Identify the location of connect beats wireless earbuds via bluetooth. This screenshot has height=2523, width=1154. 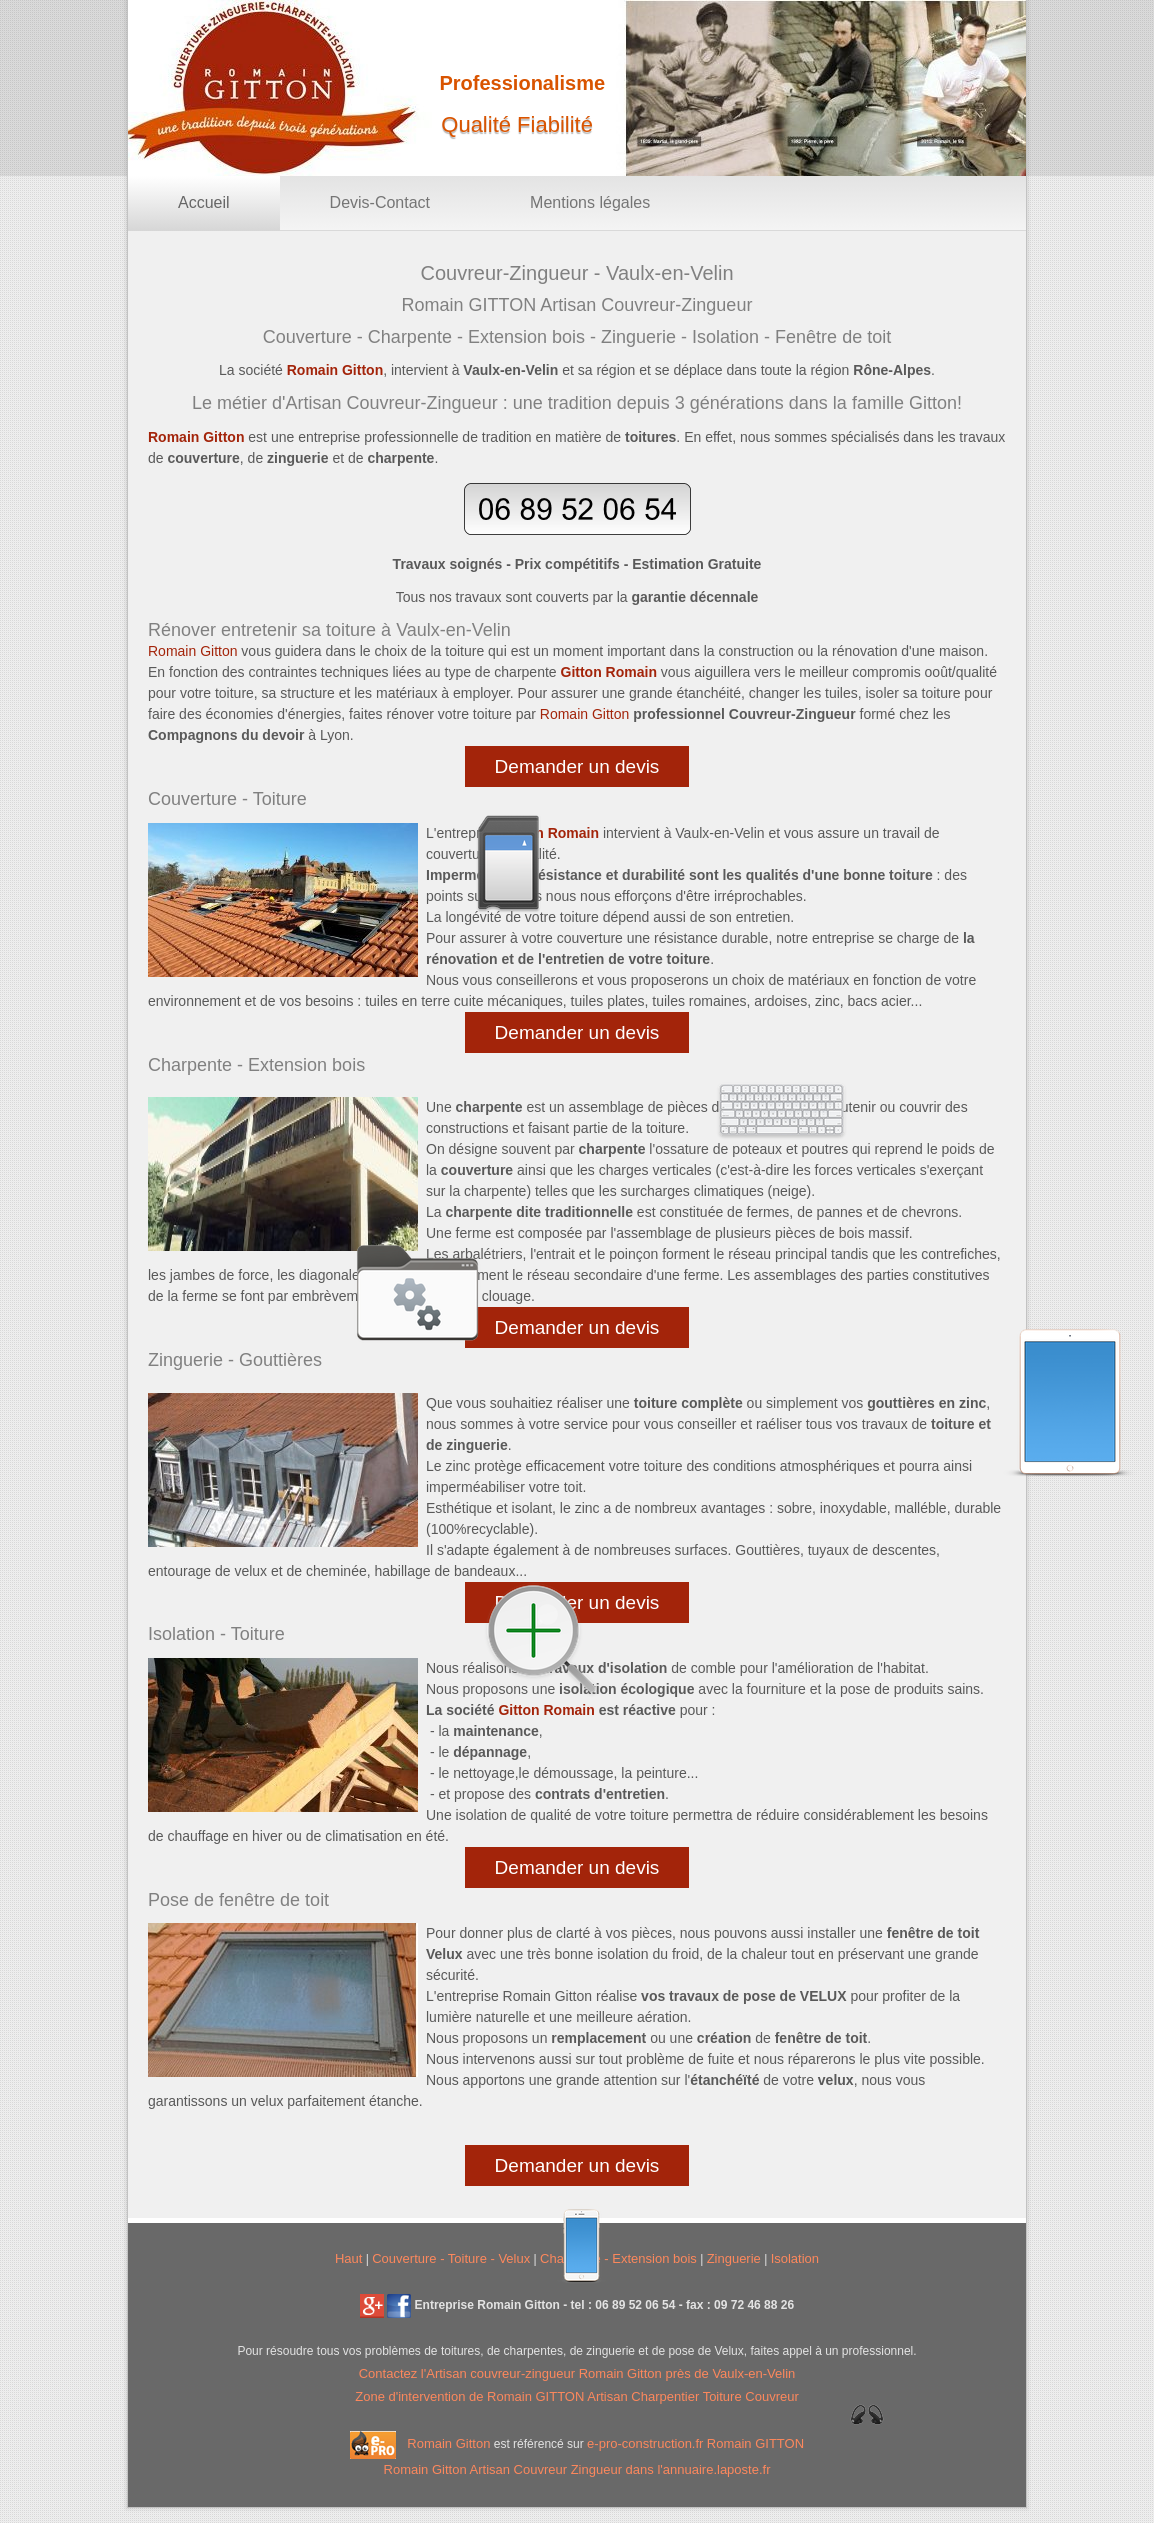
(867, 2416).